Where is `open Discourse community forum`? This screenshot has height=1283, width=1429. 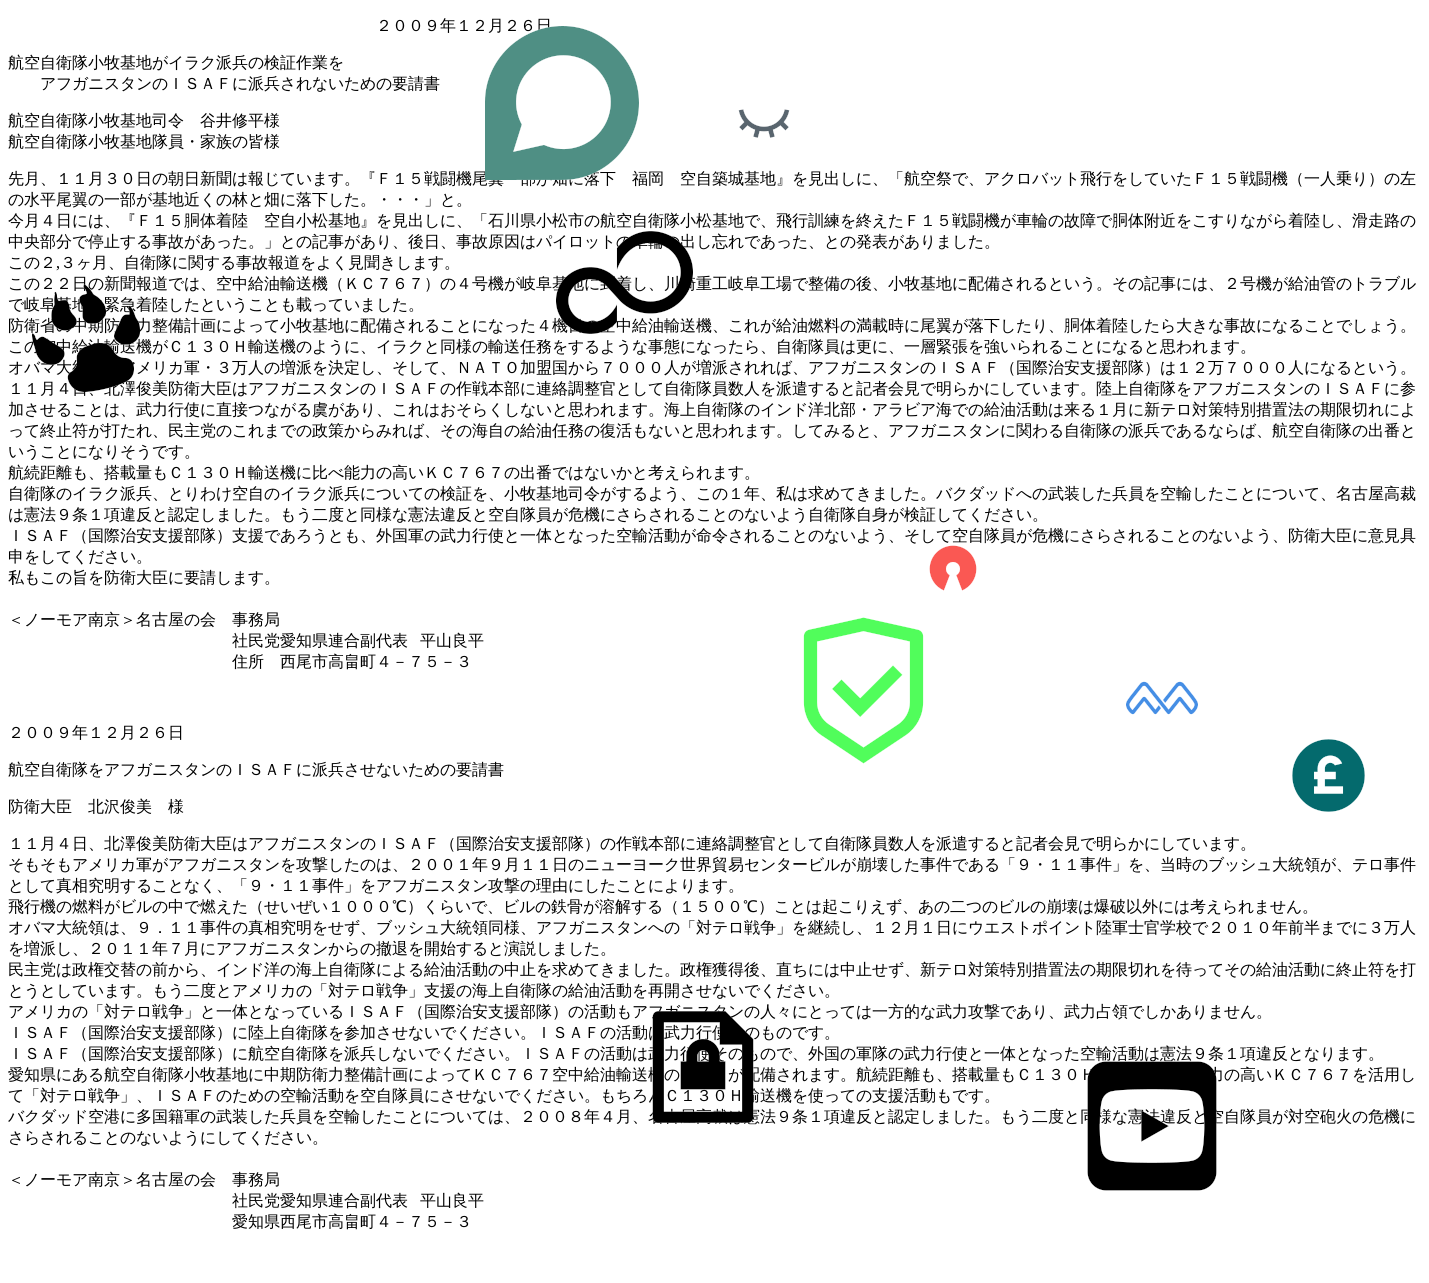
open Discourse community forum is located at coordinates (562, 103).